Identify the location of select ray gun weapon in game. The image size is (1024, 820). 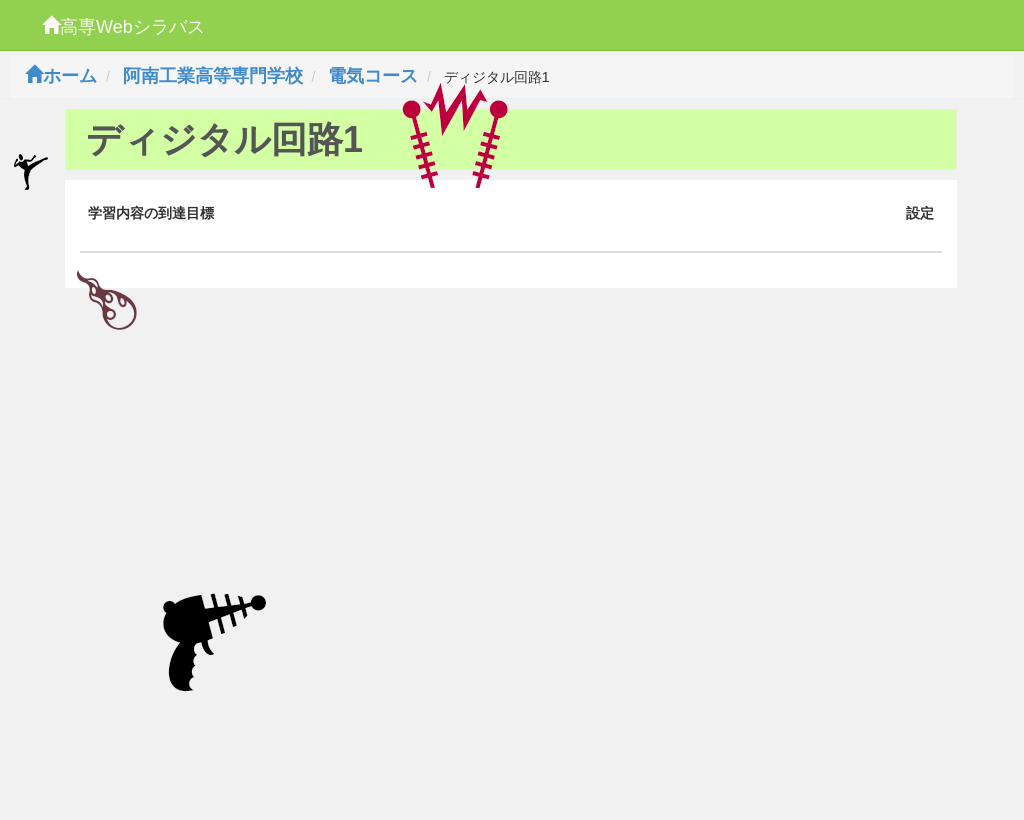
(214, 639).